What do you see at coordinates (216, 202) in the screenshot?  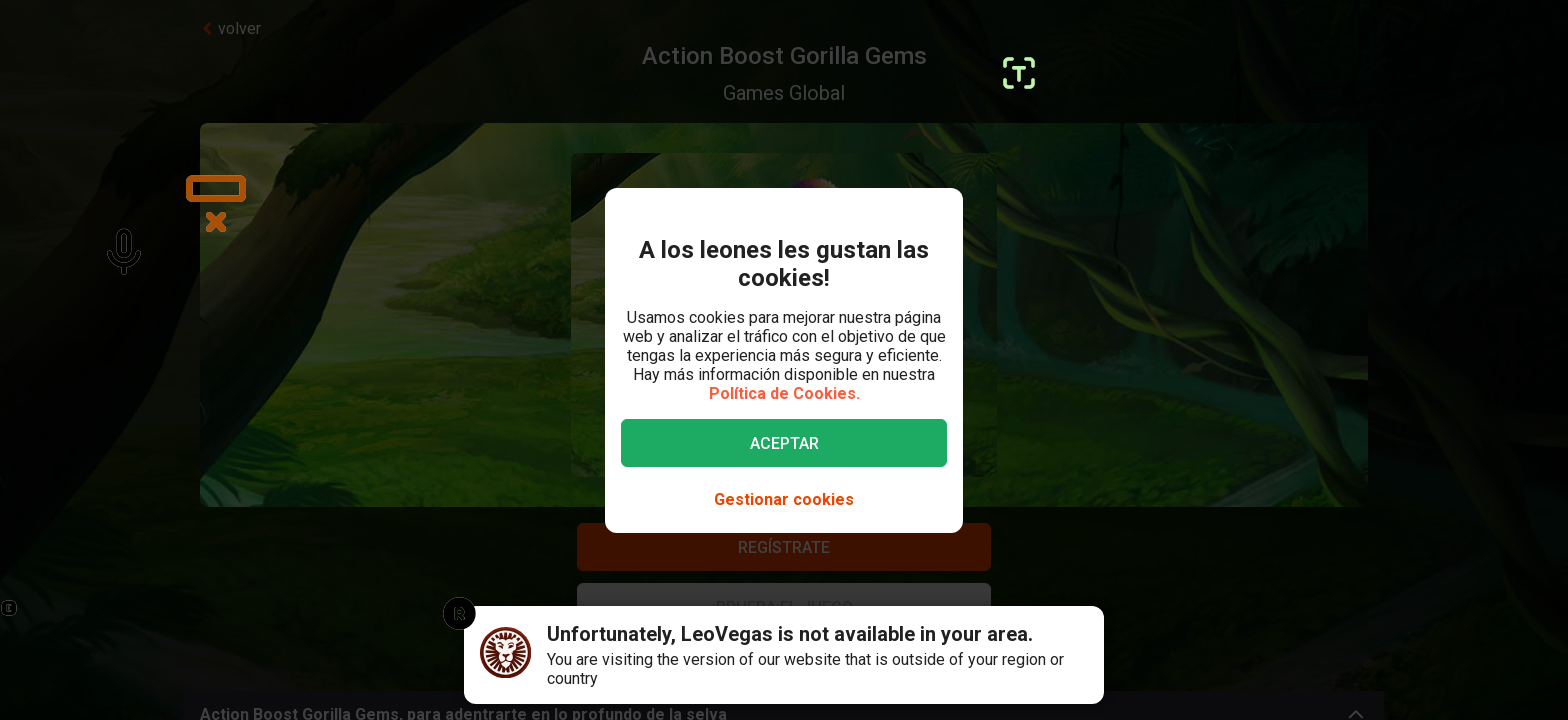 I see `remove a row from a table or spreadsheet` at bounding box center [216, 202].